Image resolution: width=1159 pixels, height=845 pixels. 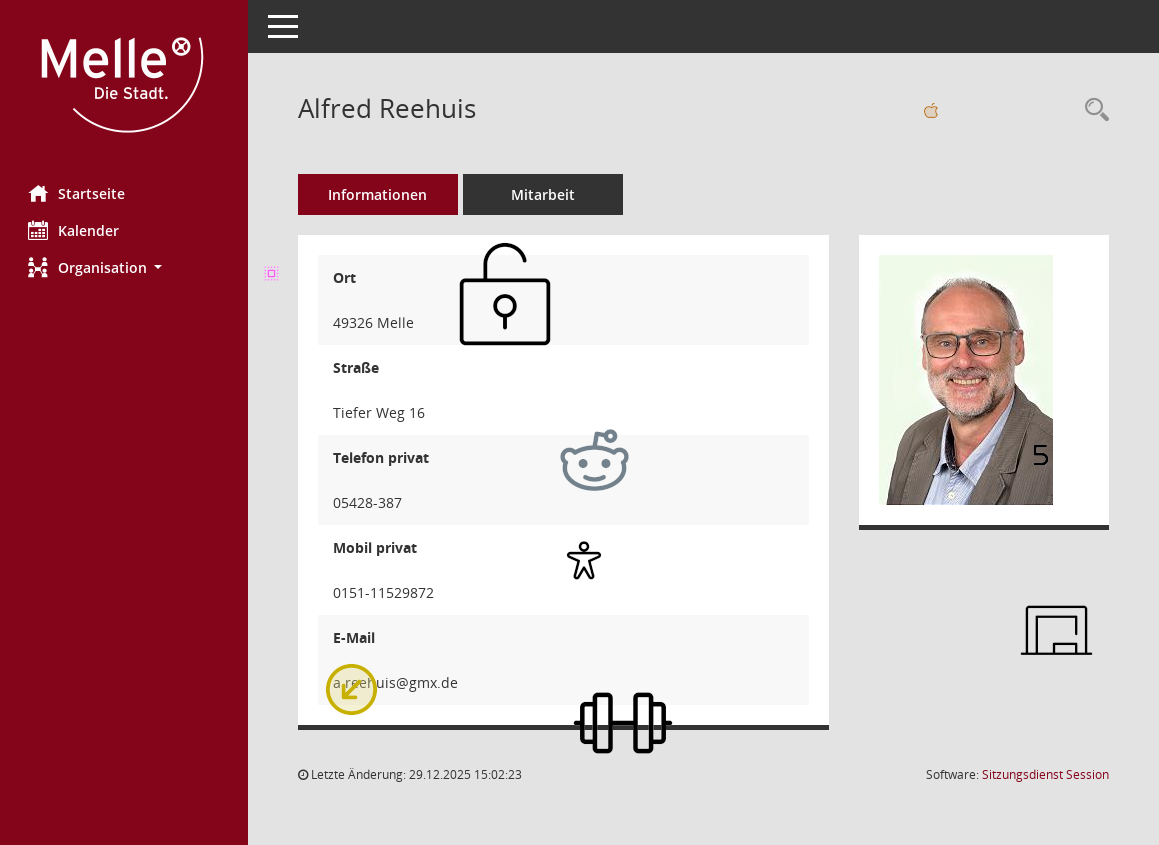 I want to click on apple company logo or branding element, so click(x=931, y=111).